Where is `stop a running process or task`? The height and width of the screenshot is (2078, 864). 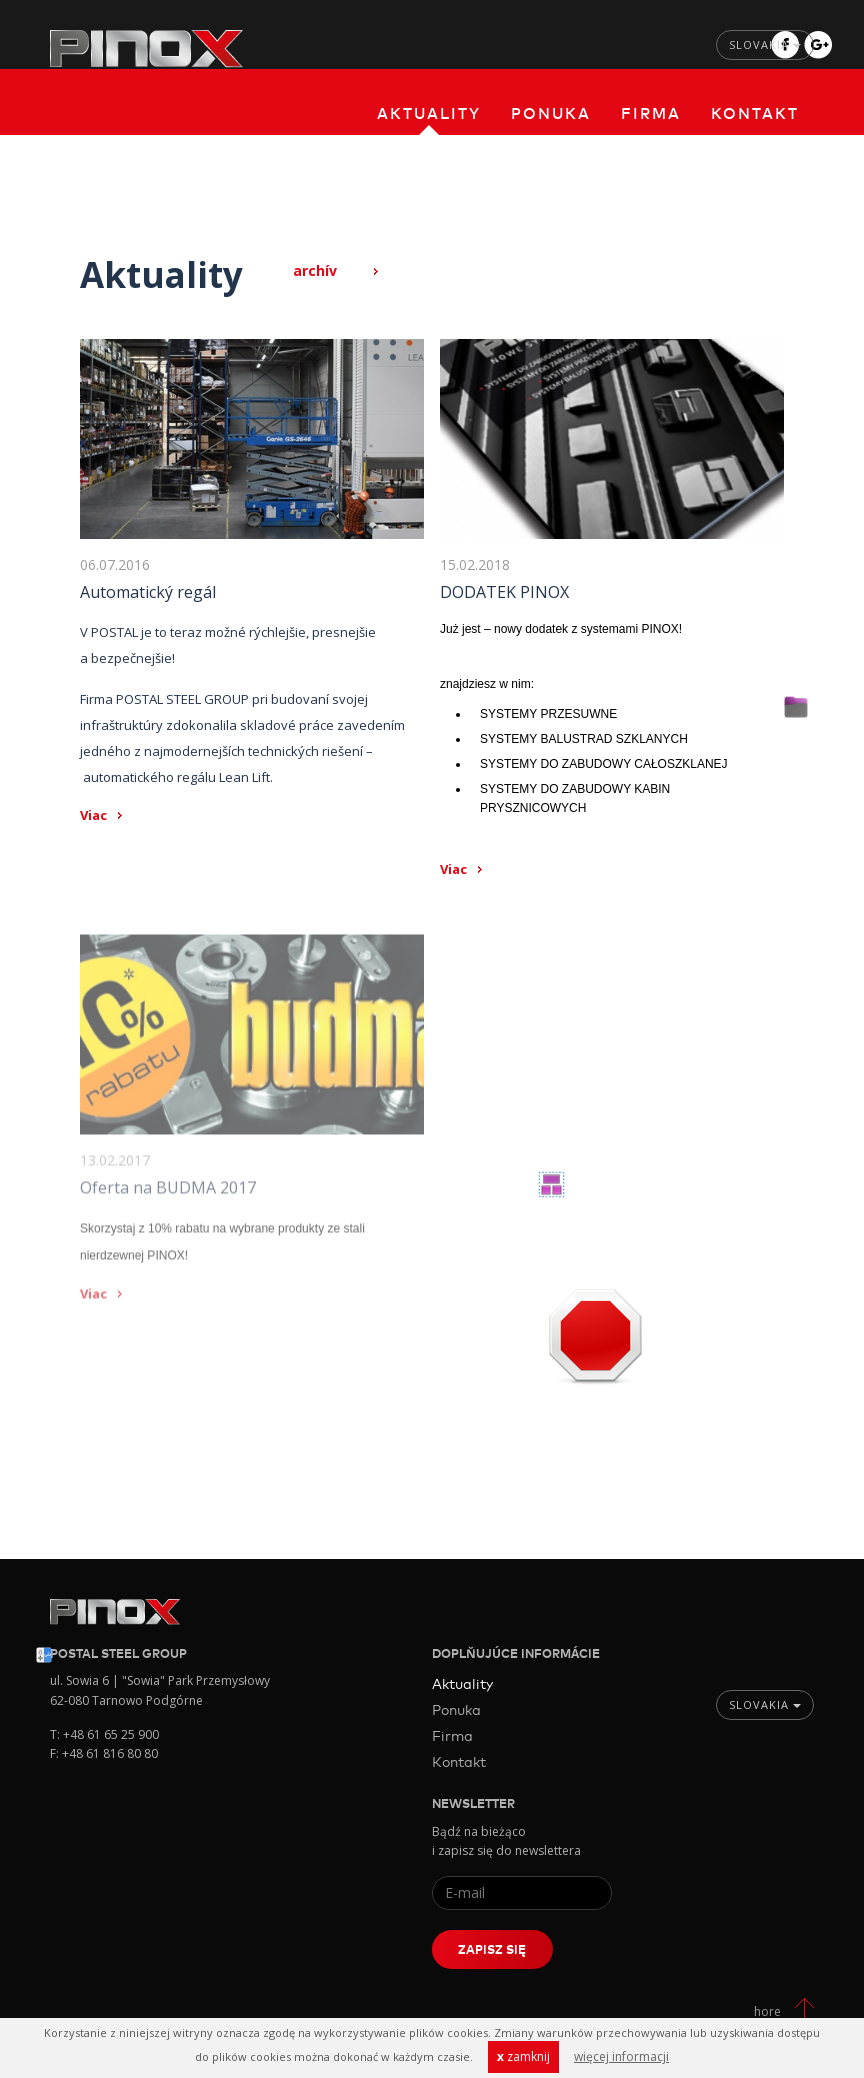
stop a running process or task is located at coordinates (595, 1335).